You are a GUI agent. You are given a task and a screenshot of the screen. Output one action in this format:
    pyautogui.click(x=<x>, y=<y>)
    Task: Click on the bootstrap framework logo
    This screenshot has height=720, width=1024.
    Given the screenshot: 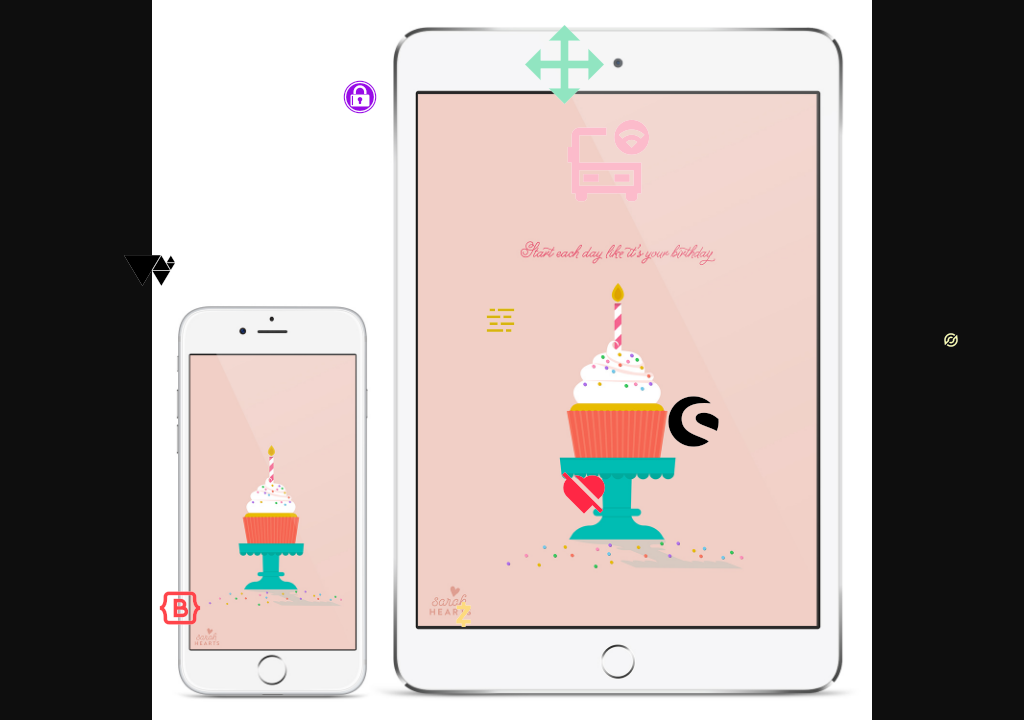 What is the action you would take?
    pyautogui.click(x=180, y=608)
    